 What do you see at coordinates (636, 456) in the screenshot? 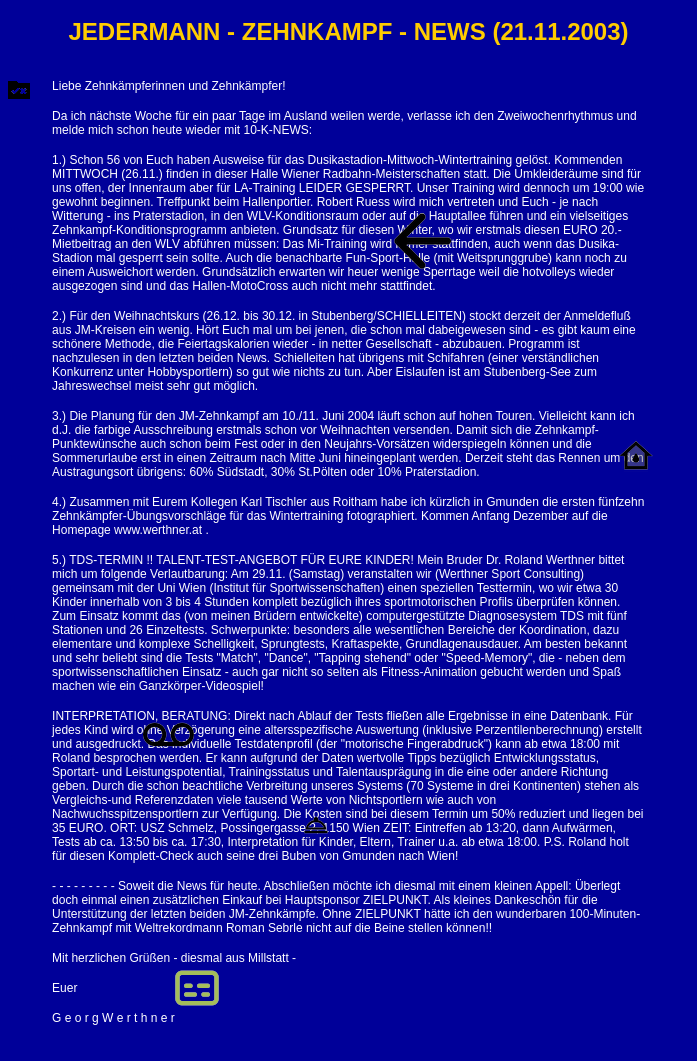
I see `report water damage to a property` at bounding box center [636, 456].